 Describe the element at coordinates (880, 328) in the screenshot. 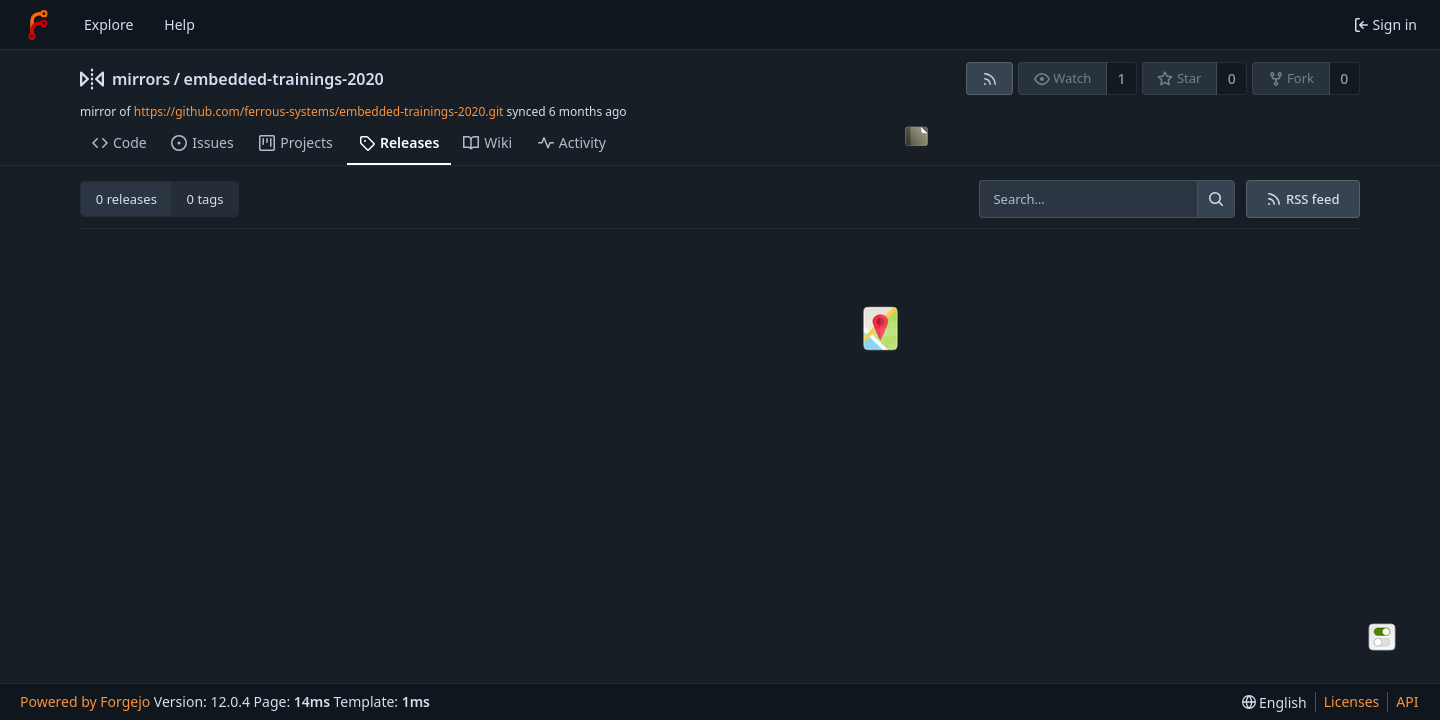

I see `a google earth KML geographic data file` at that location.